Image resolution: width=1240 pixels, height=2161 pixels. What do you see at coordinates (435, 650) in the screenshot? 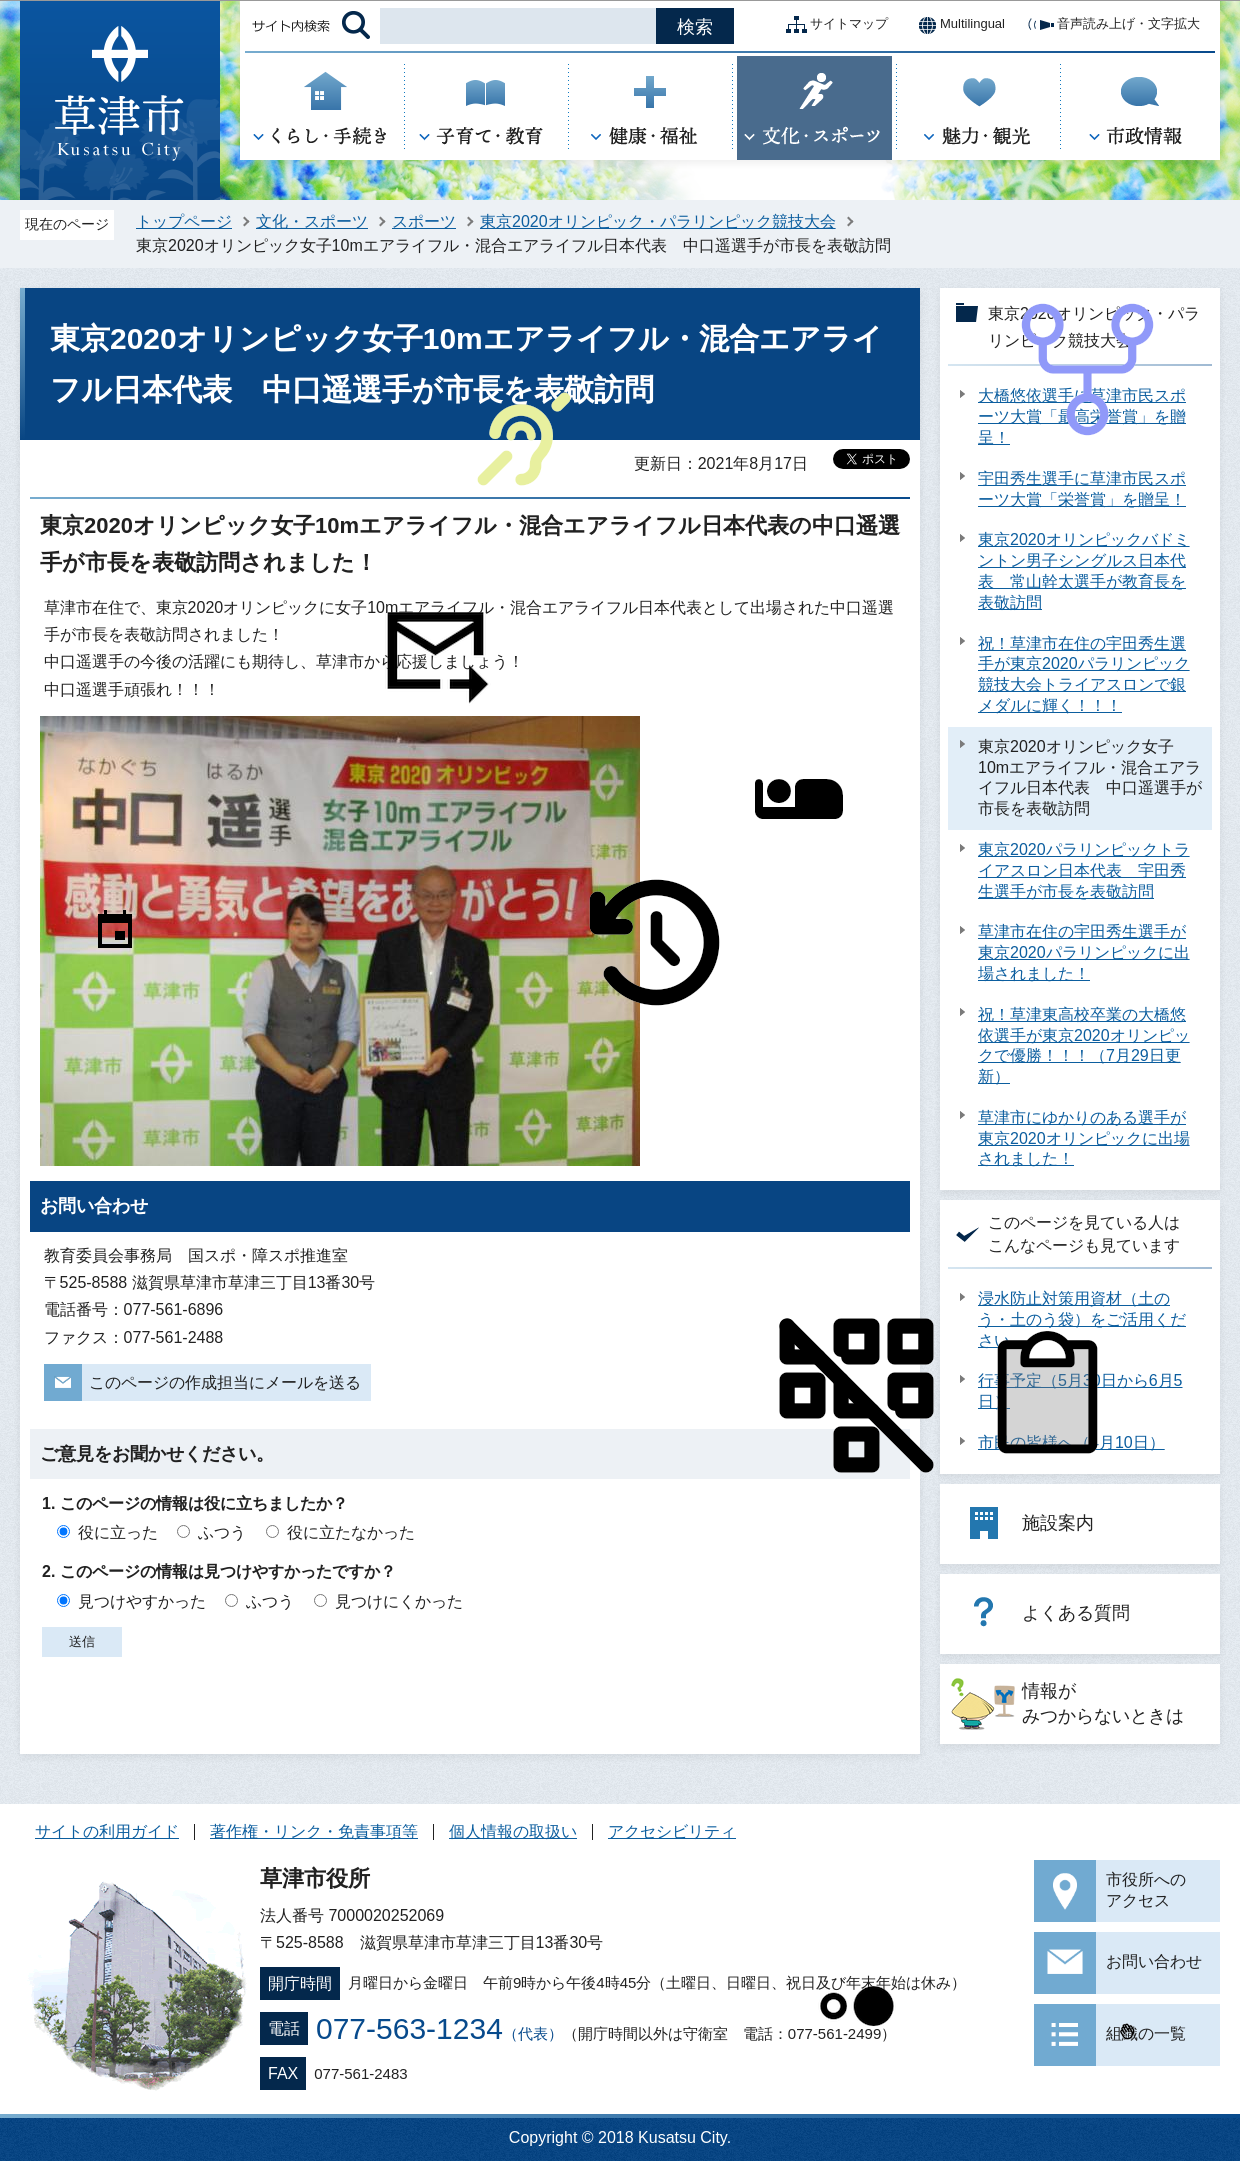
I see `forward an email to another recipient` at bounding box center [435, 650].